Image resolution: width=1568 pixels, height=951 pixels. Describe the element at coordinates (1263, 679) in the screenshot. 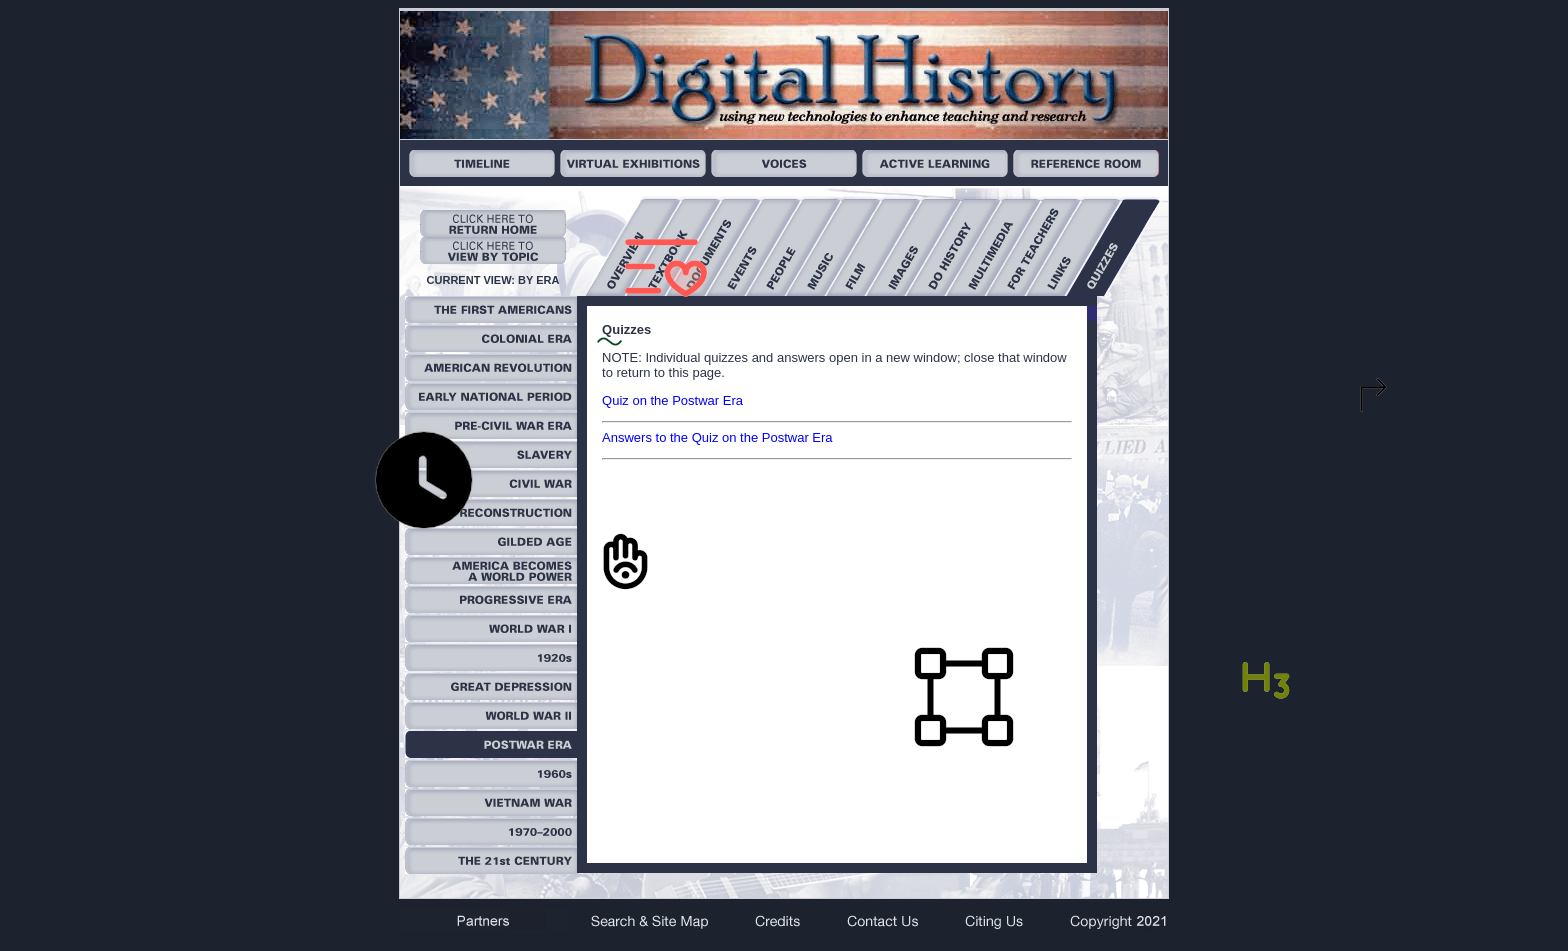

I see `format text as heading level 3` at that location.